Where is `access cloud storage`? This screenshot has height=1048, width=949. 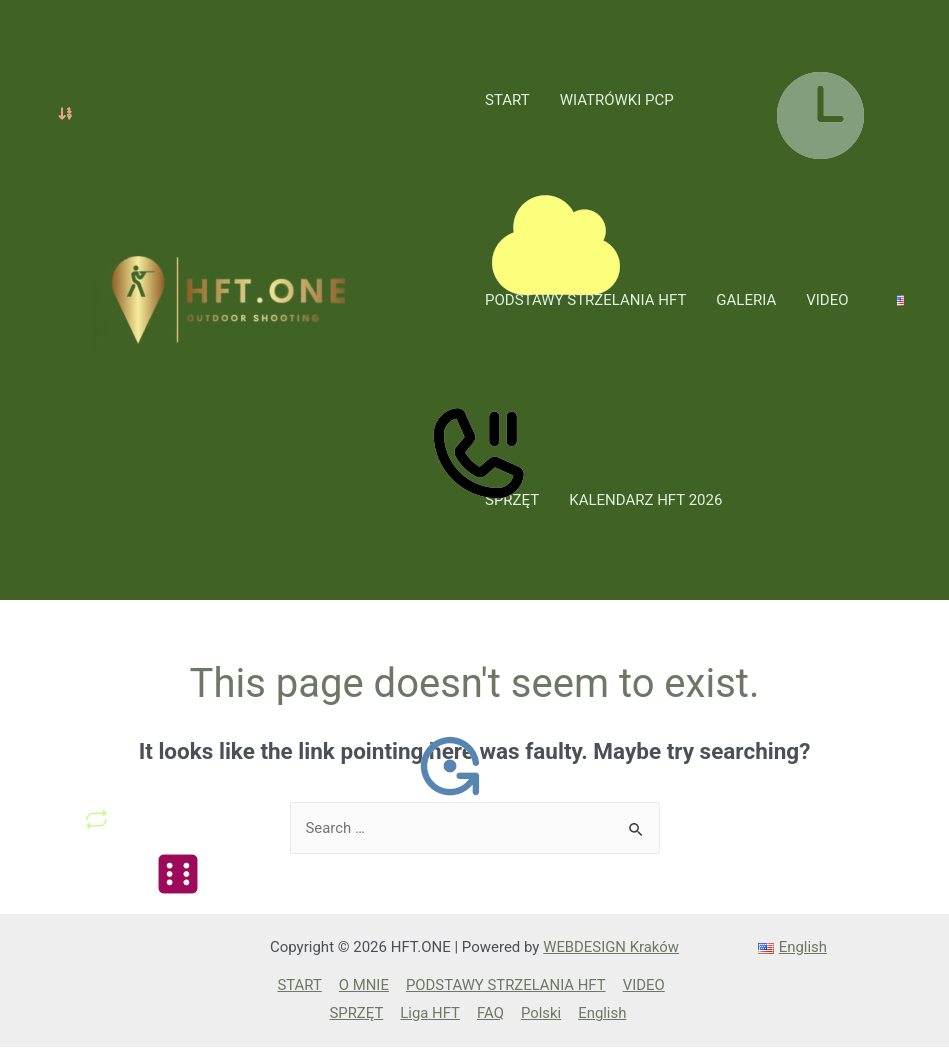 access cloud storage is located at coordinates (556, 245).